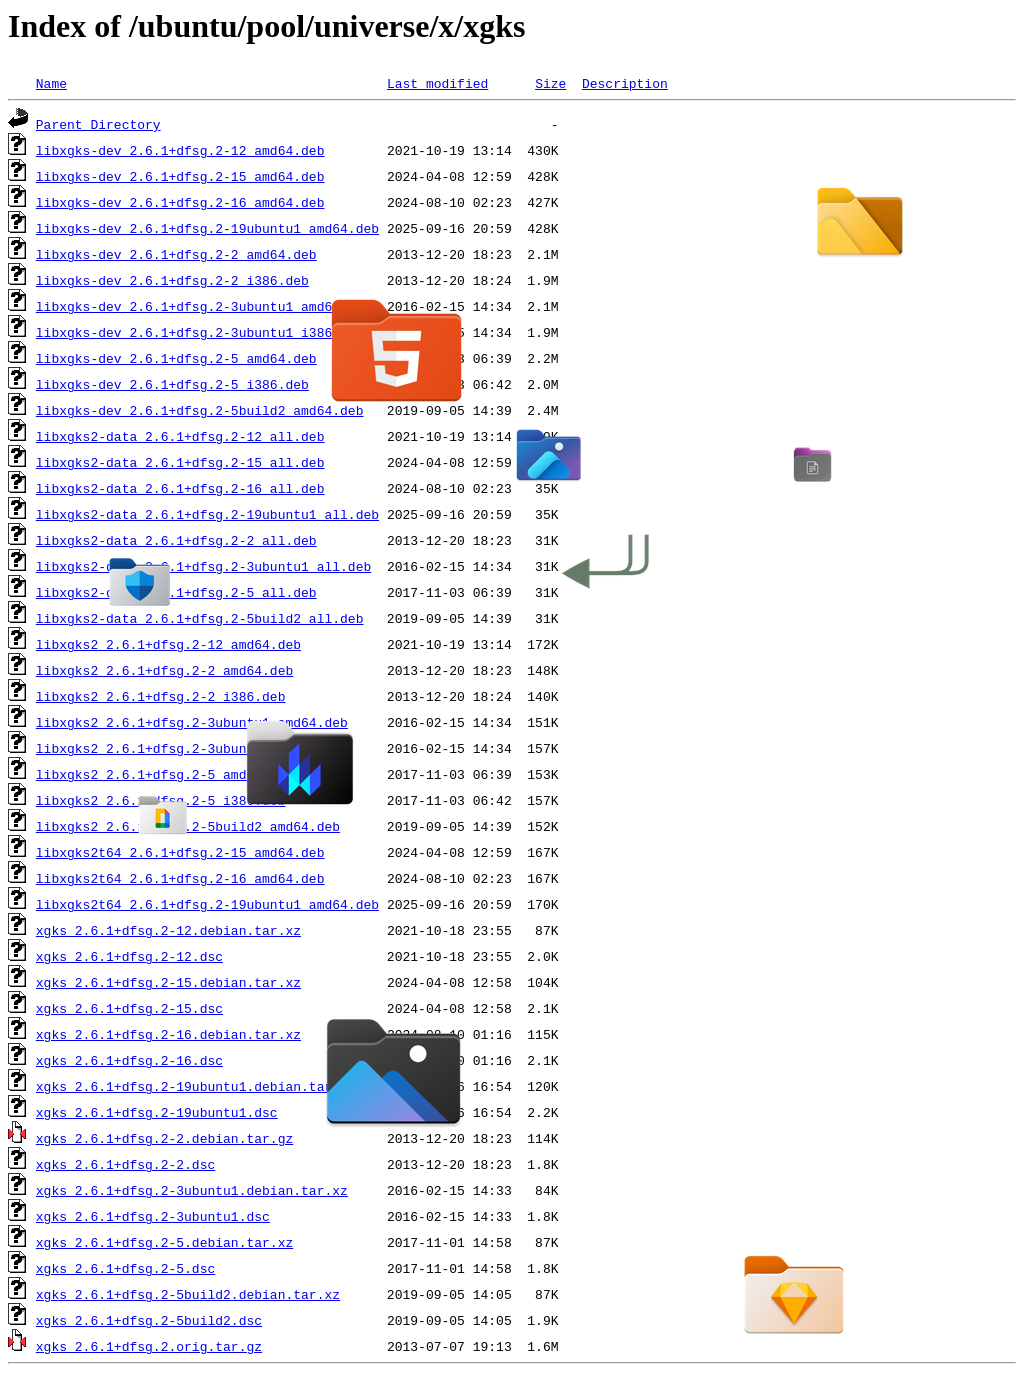 This screenshot has height=1377, width=1024. Describe the element at coordinates (396, 354) in the screenshot. I see `open folder containing HTML files` at that location.